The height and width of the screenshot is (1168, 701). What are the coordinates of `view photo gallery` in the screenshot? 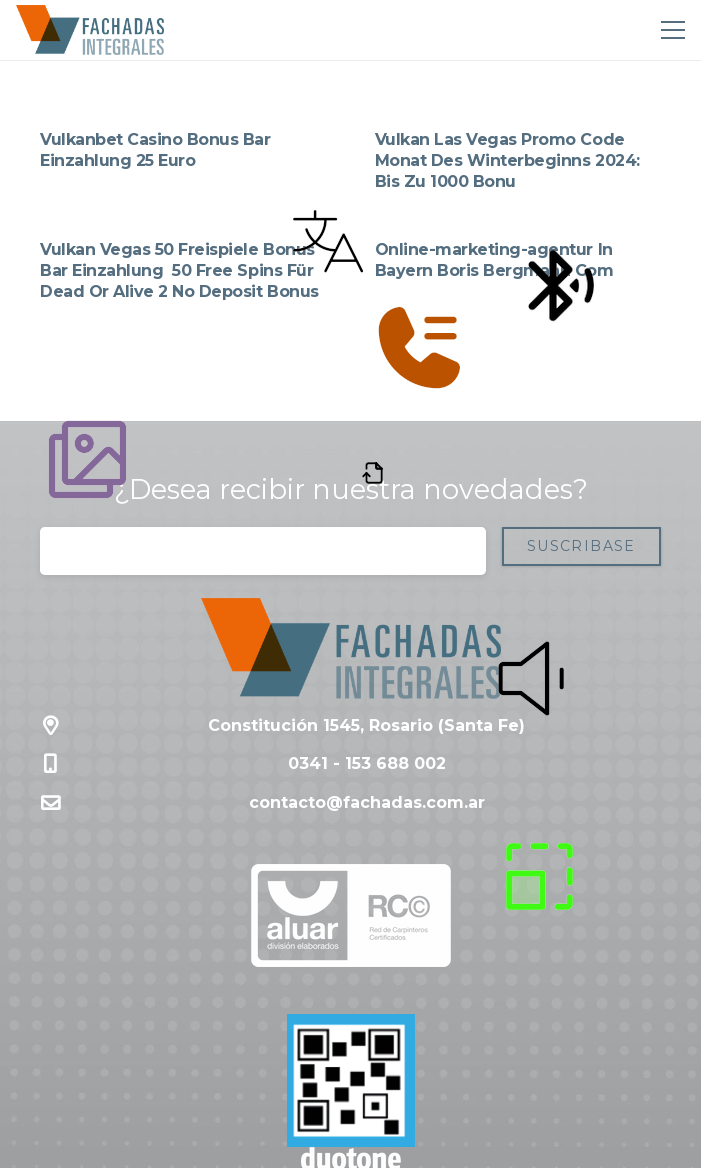 It's located at (87, 459).